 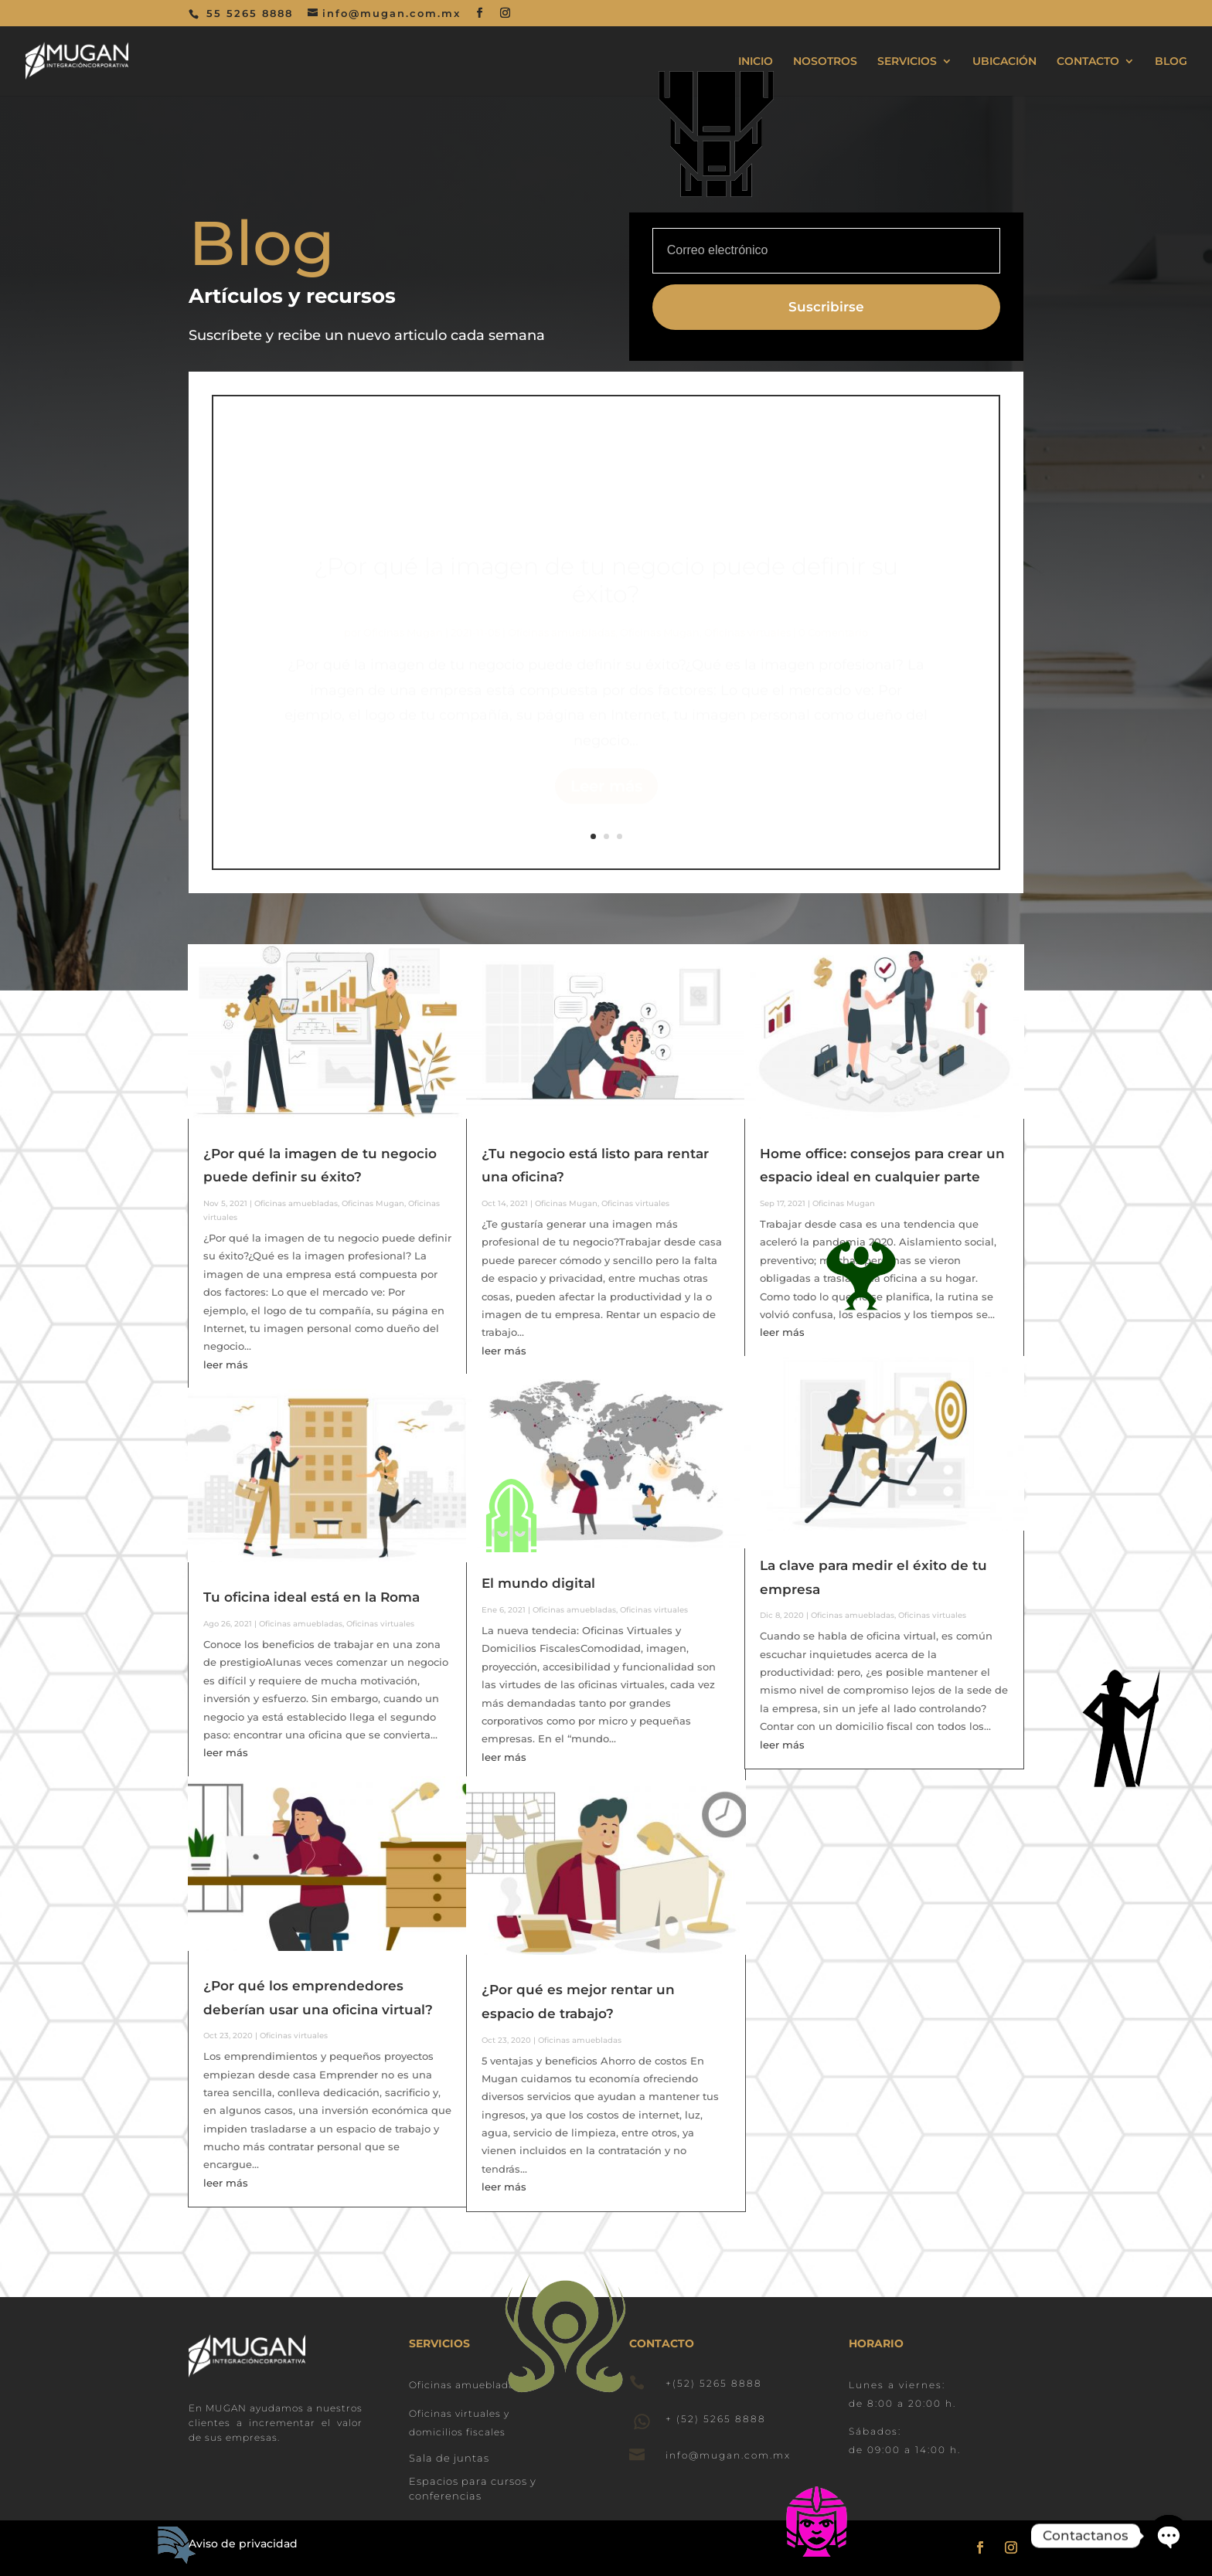 What do you see at coordinates (716, 134) in the screenshot?
I see `equip metal scale armor` at bounding box center [716, 134].